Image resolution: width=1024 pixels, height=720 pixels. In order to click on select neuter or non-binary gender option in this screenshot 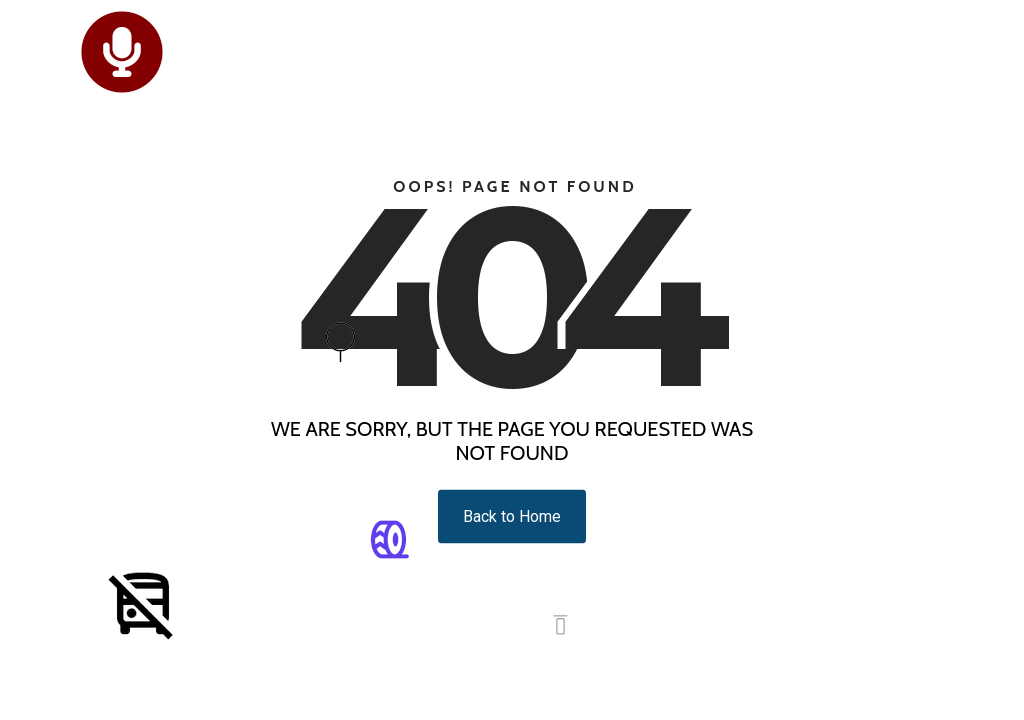, I will do `click(340, 341)`.